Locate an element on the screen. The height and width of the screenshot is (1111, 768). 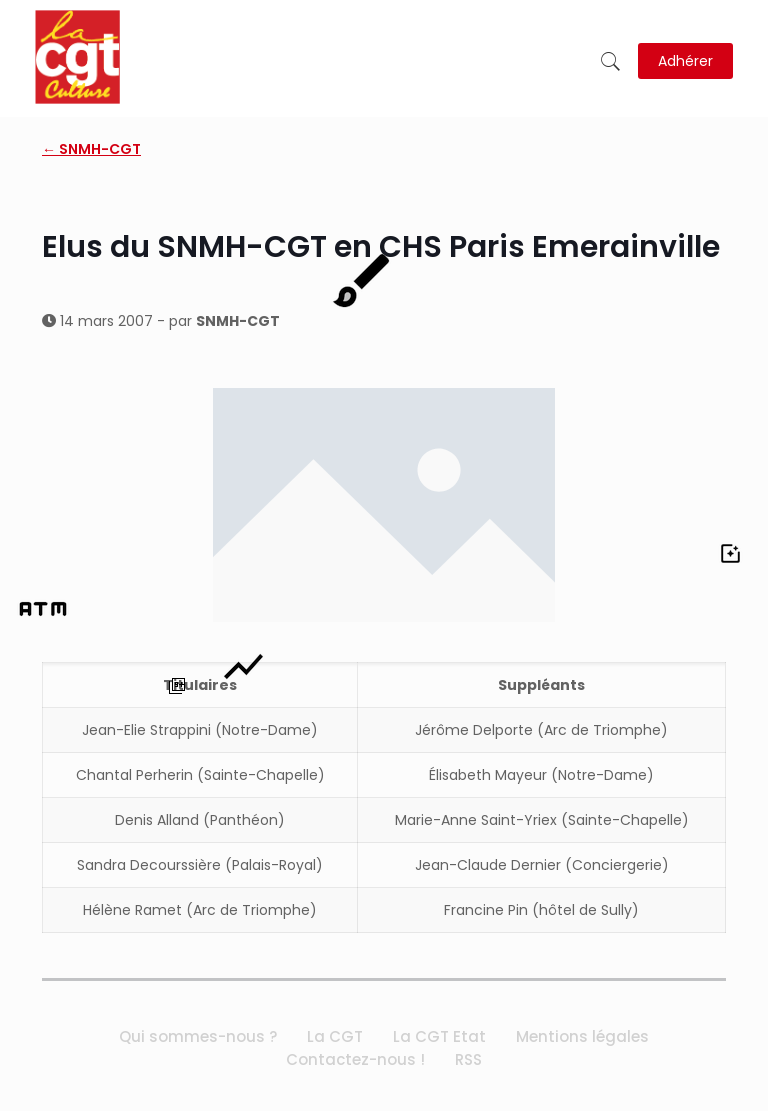
apply filters or effects to a photo is located at coordinates (730, 553).